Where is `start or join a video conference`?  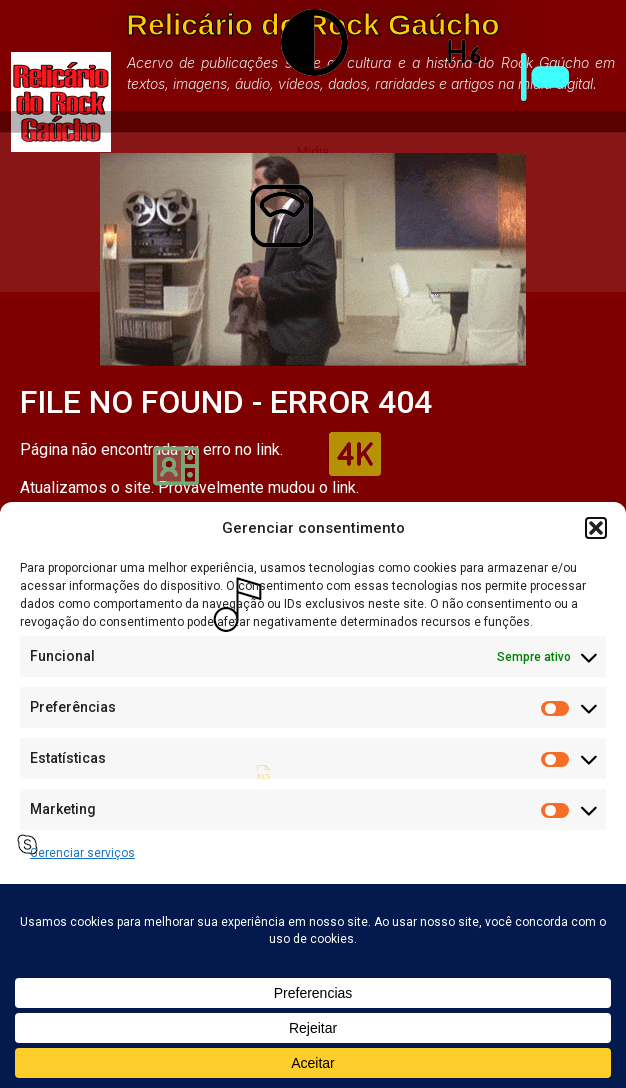 start or join a video conference is located at coordinates (176, 466).